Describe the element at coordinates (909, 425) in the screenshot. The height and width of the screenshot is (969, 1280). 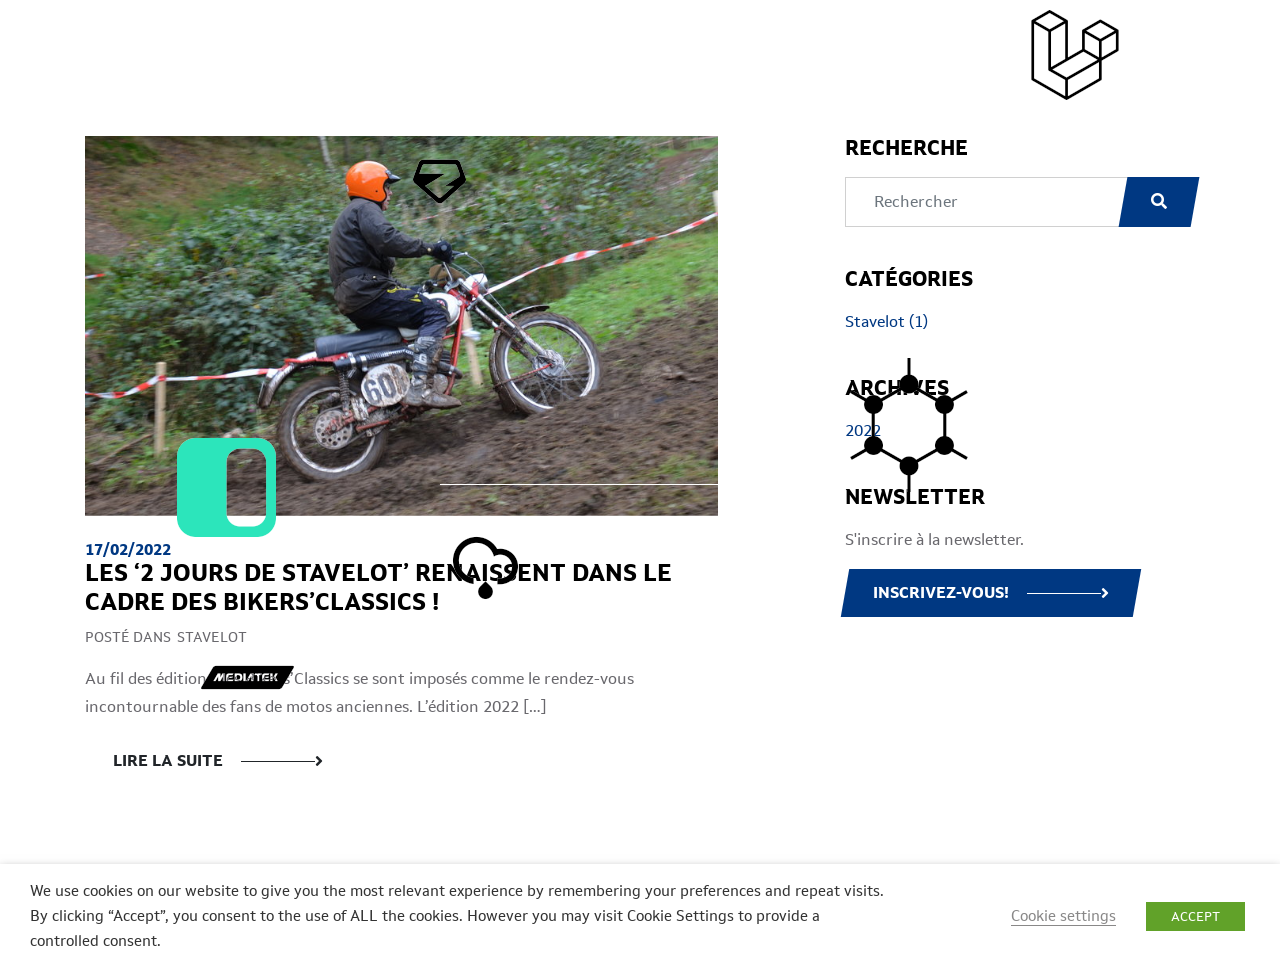
I see `GrapheneOS logo` at that location.